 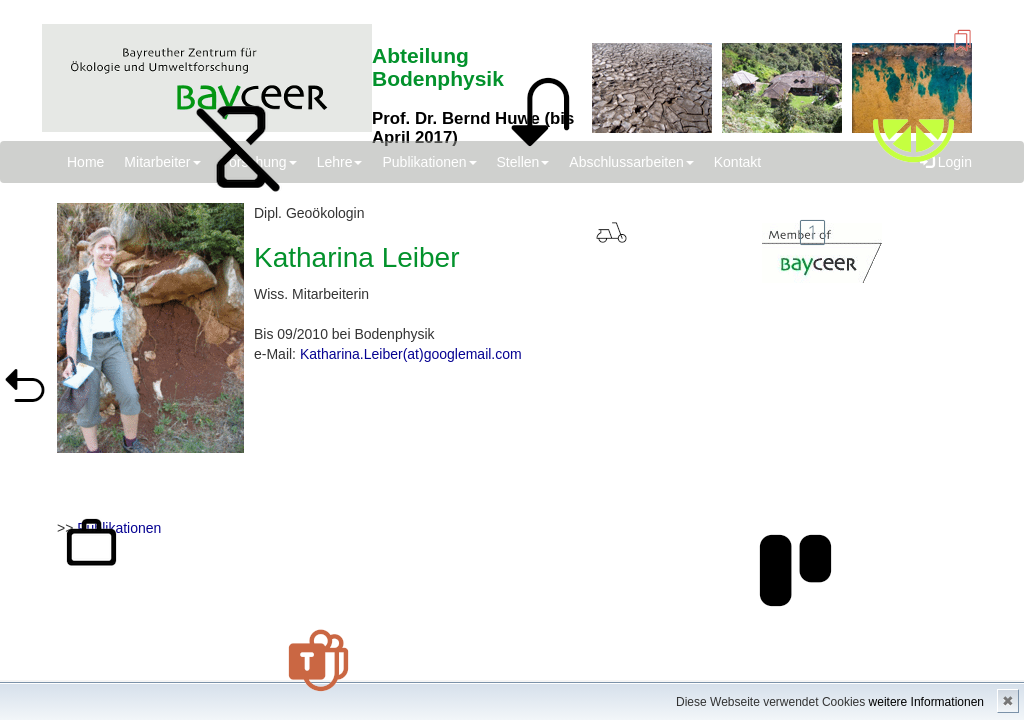 What do you see at coordinates (91, 543) in the screenshot?
I see `view work or job-related content` at bounding box center [91, 543].